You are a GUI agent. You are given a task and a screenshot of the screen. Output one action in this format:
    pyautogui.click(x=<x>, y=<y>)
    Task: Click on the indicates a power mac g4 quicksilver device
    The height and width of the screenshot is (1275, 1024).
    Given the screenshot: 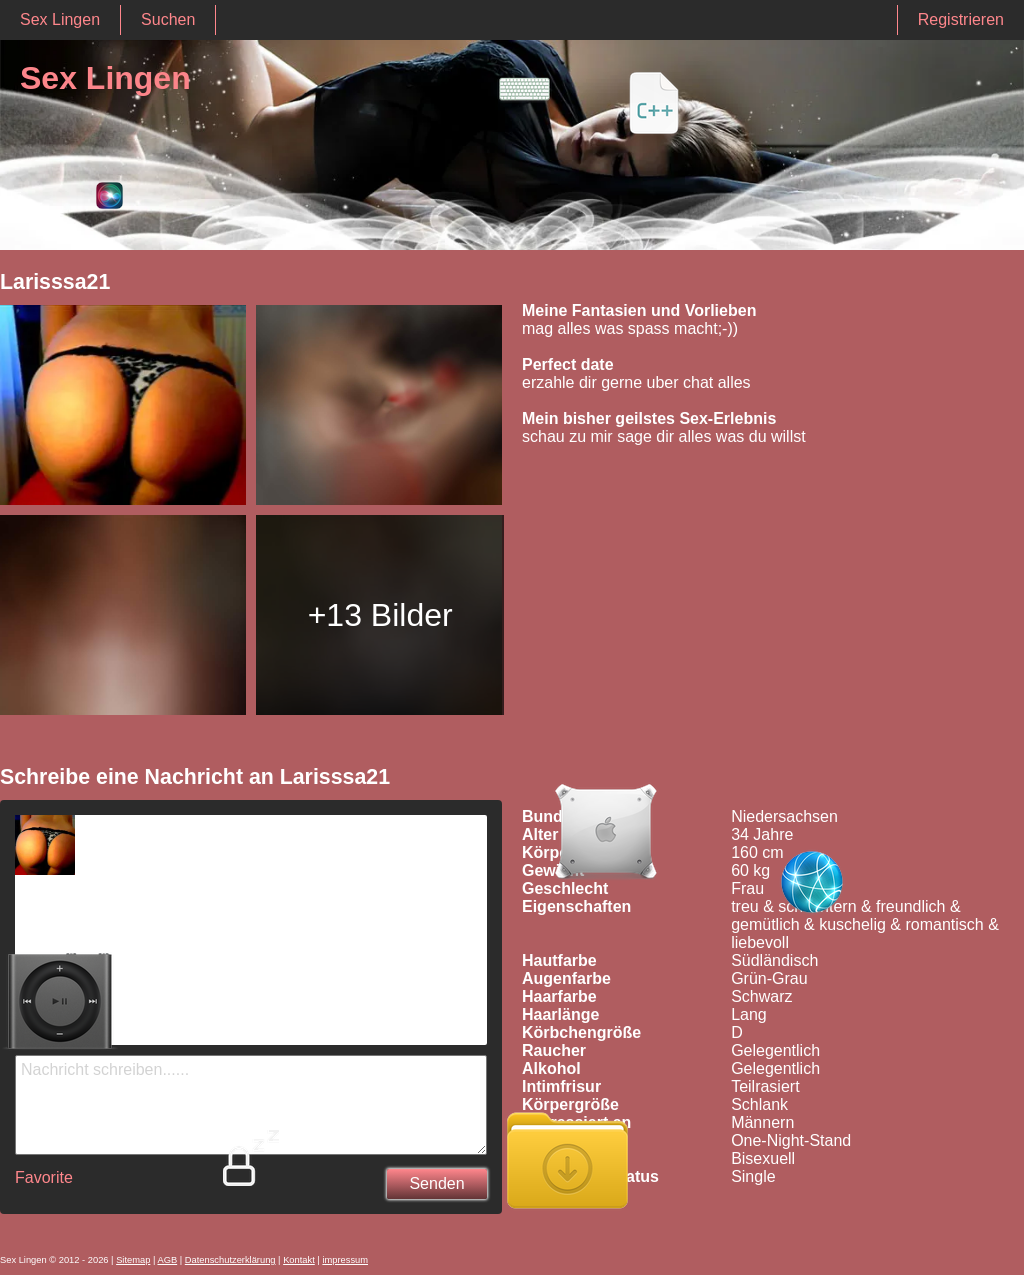 What is the action you would take?
    pyautogui.click(x=606, y=830)
    